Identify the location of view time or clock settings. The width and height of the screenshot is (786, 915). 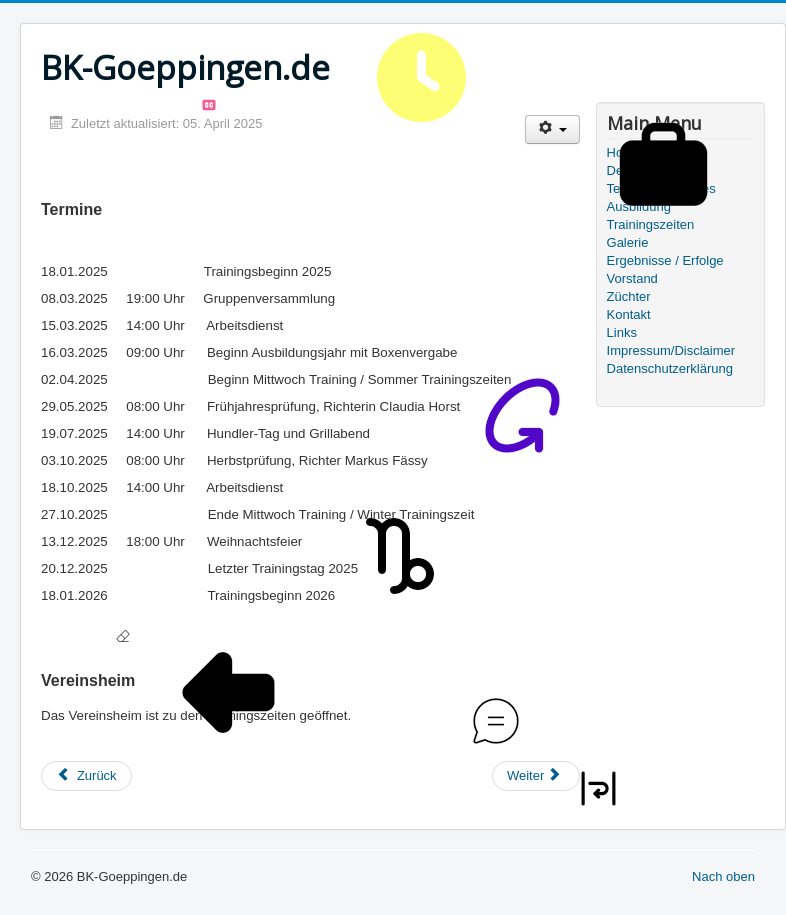
(421, 77).